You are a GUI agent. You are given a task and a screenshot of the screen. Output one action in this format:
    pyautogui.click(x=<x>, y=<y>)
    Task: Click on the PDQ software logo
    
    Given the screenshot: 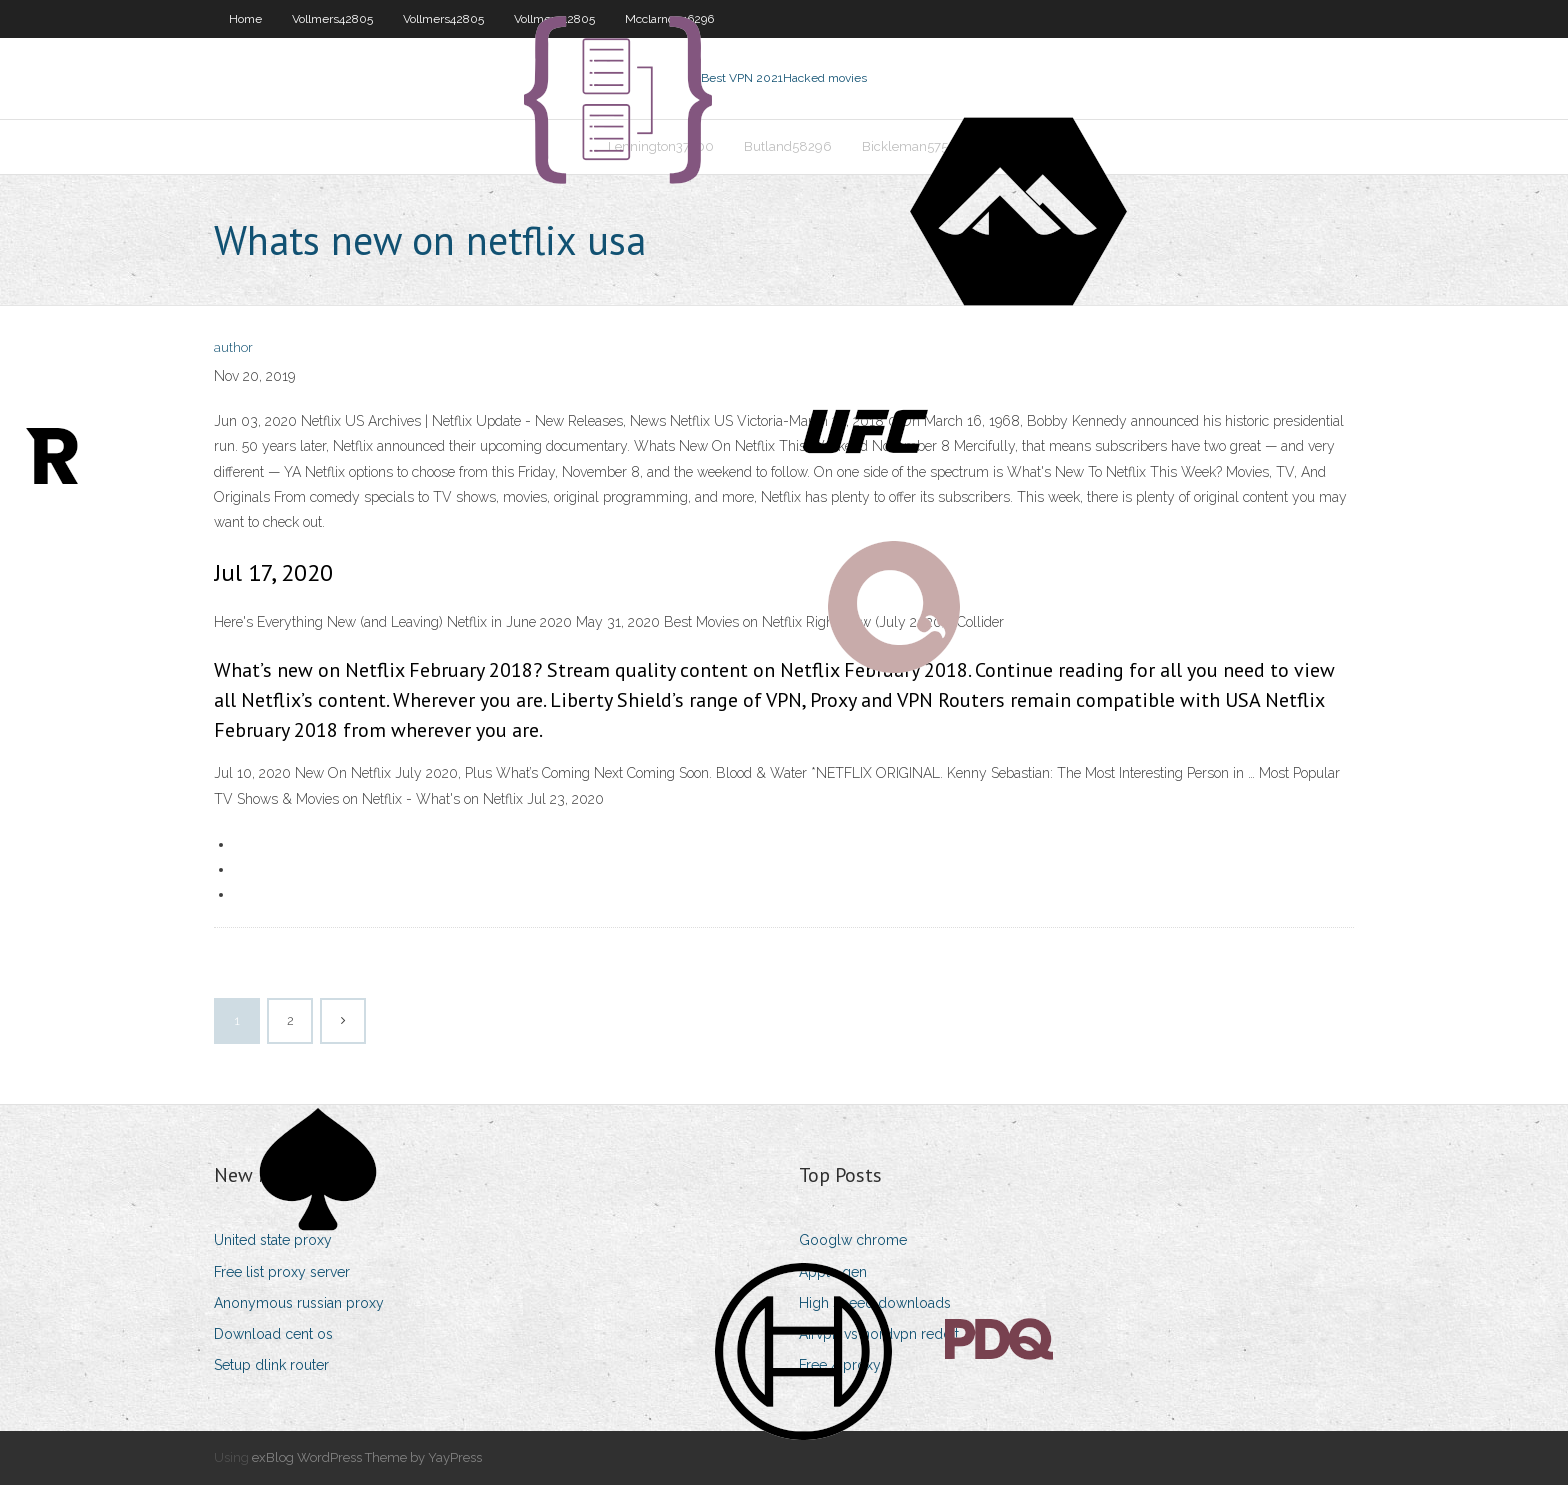 What is the action you would take?
    pyautogui.click(x=999, y=1339)
    